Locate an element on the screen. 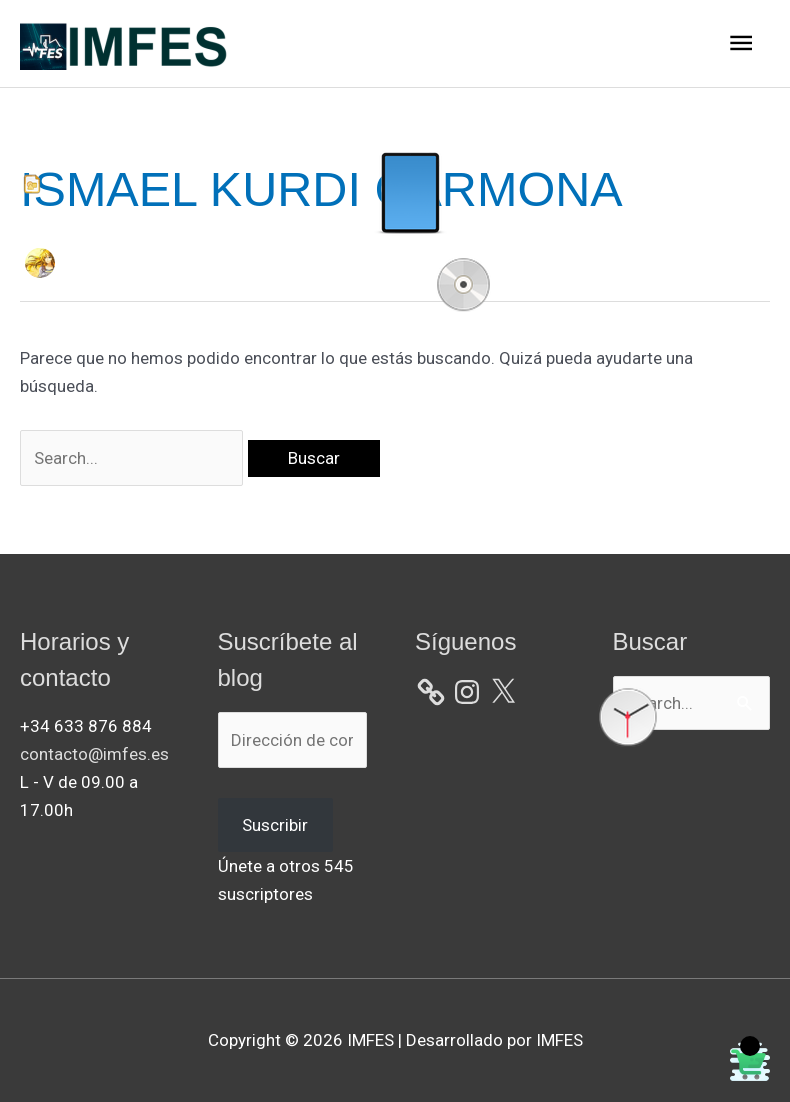 This screenshot has height=1102, width=790. open recently accessed documents is located at coordinates (628, 717).